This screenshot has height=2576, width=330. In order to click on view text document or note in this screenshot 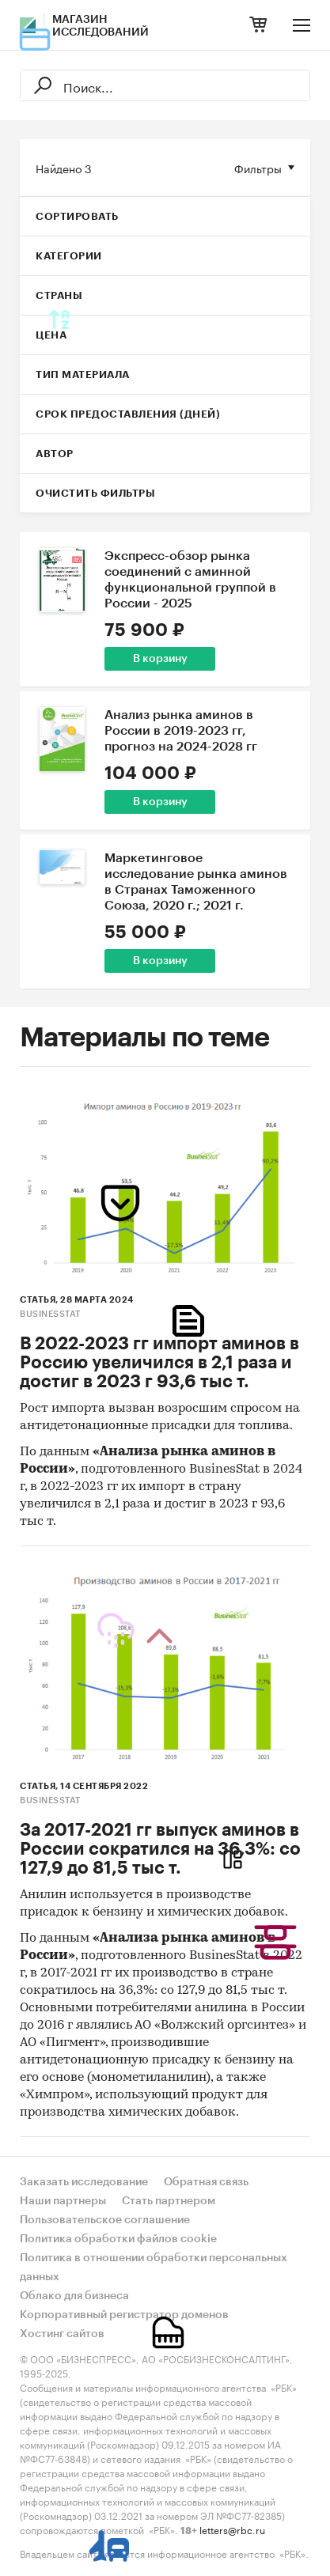, I will do `click(188, 1321)`.